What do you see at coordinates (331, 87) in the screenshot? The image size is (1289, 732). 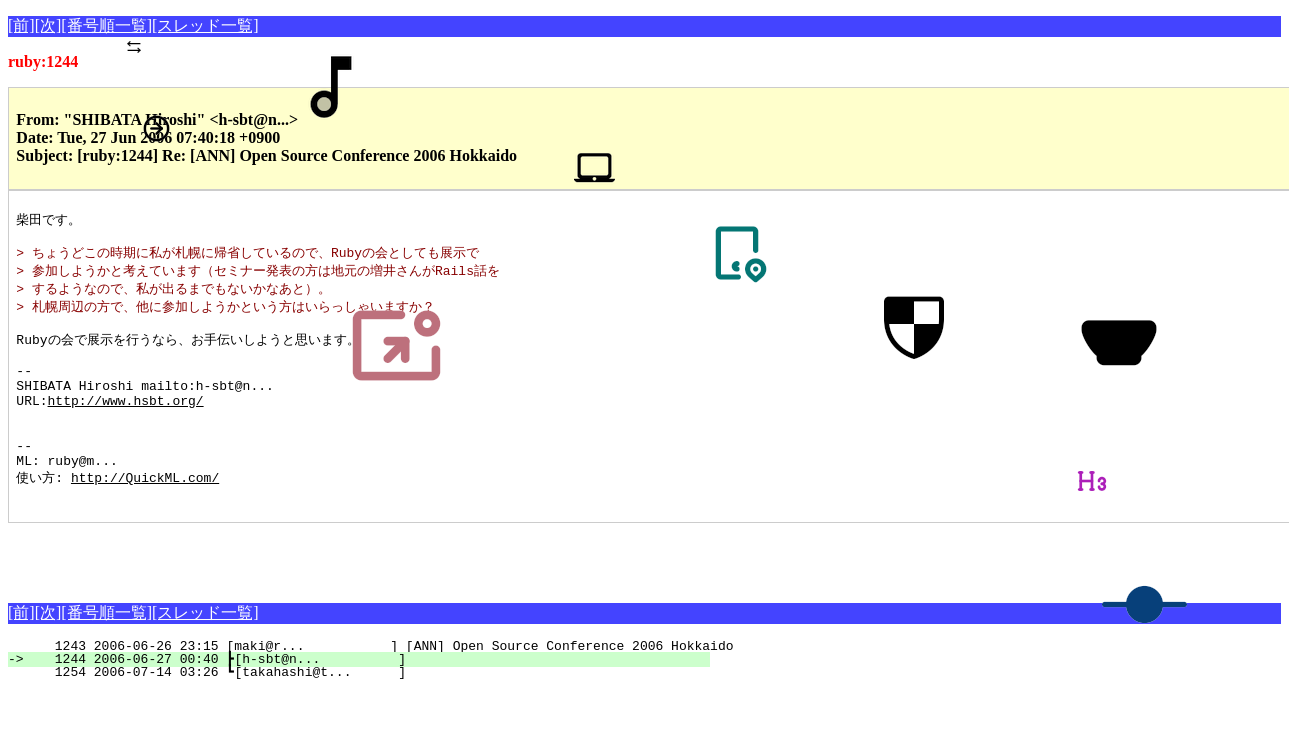 I see `access music or audio player` at bounding box center [331, 87].